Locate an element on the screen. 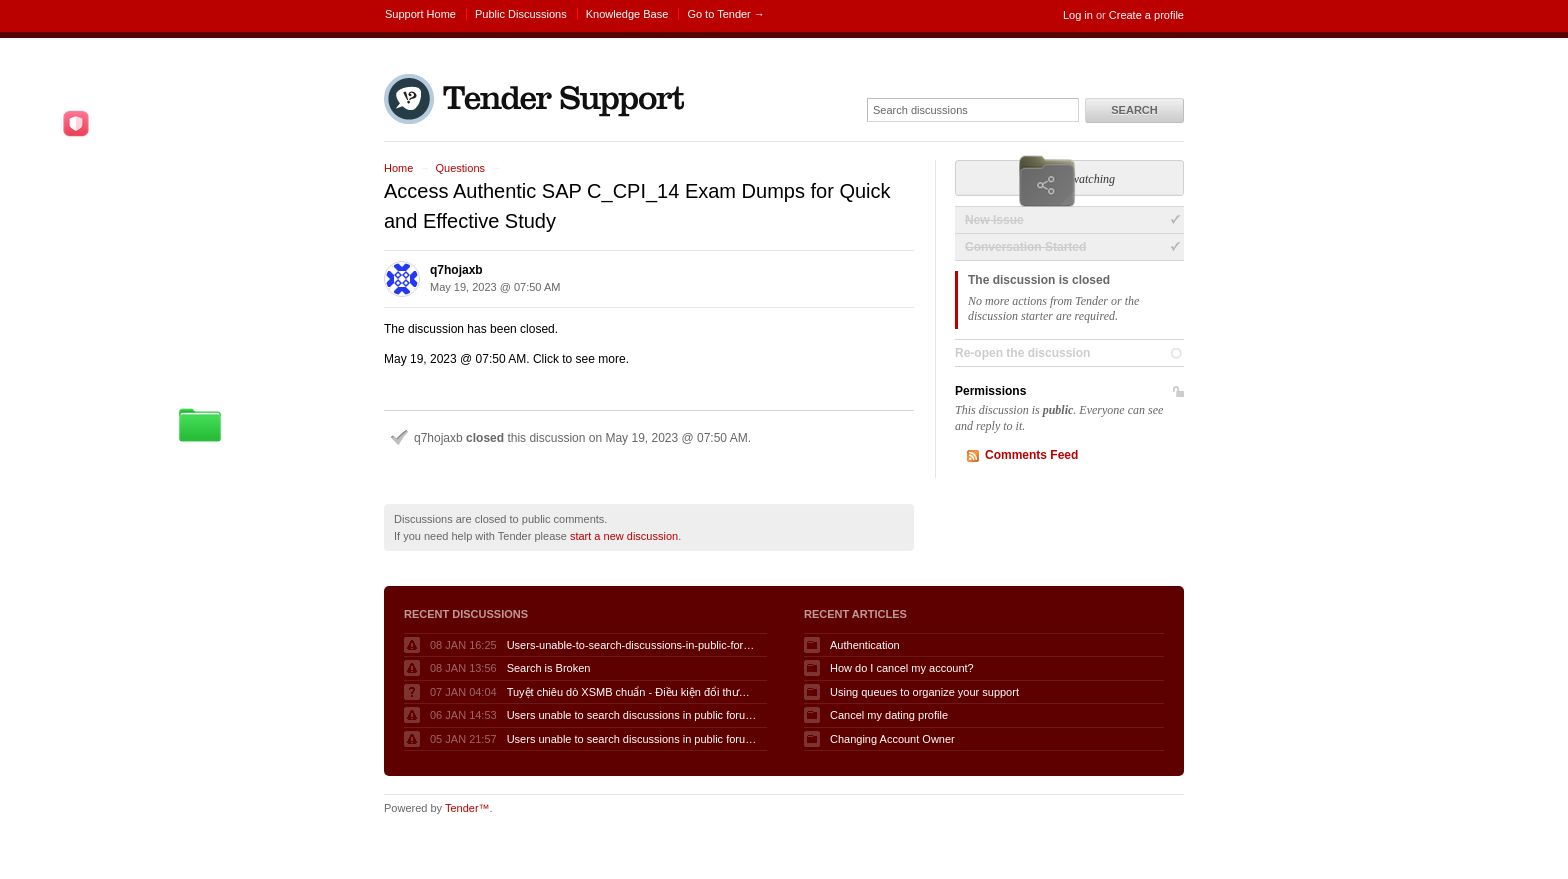 Image resolution: width=1568 pixels, height=879 pixels. open firewall and security preferences is located at coordinates (76, 124).